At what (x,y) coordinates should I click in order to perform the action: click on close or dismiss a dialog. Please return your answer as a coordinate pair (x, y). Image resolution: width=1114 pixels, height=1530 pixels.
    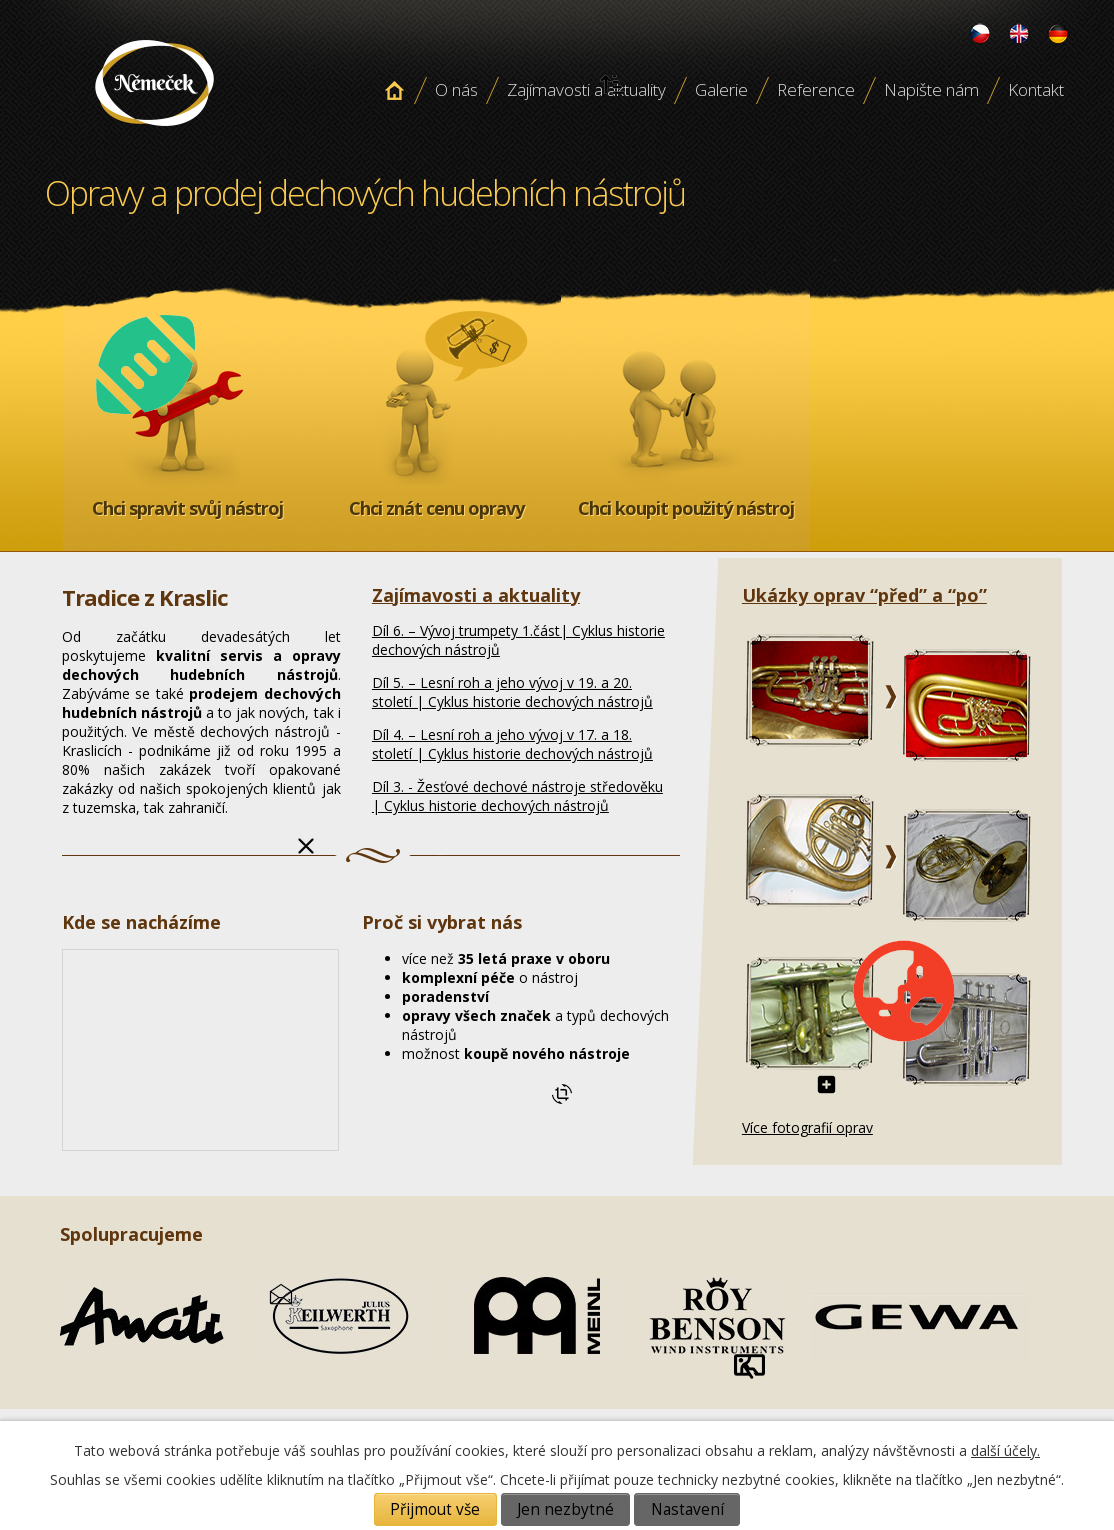
    Looking at the image, I should click on (306, 846).